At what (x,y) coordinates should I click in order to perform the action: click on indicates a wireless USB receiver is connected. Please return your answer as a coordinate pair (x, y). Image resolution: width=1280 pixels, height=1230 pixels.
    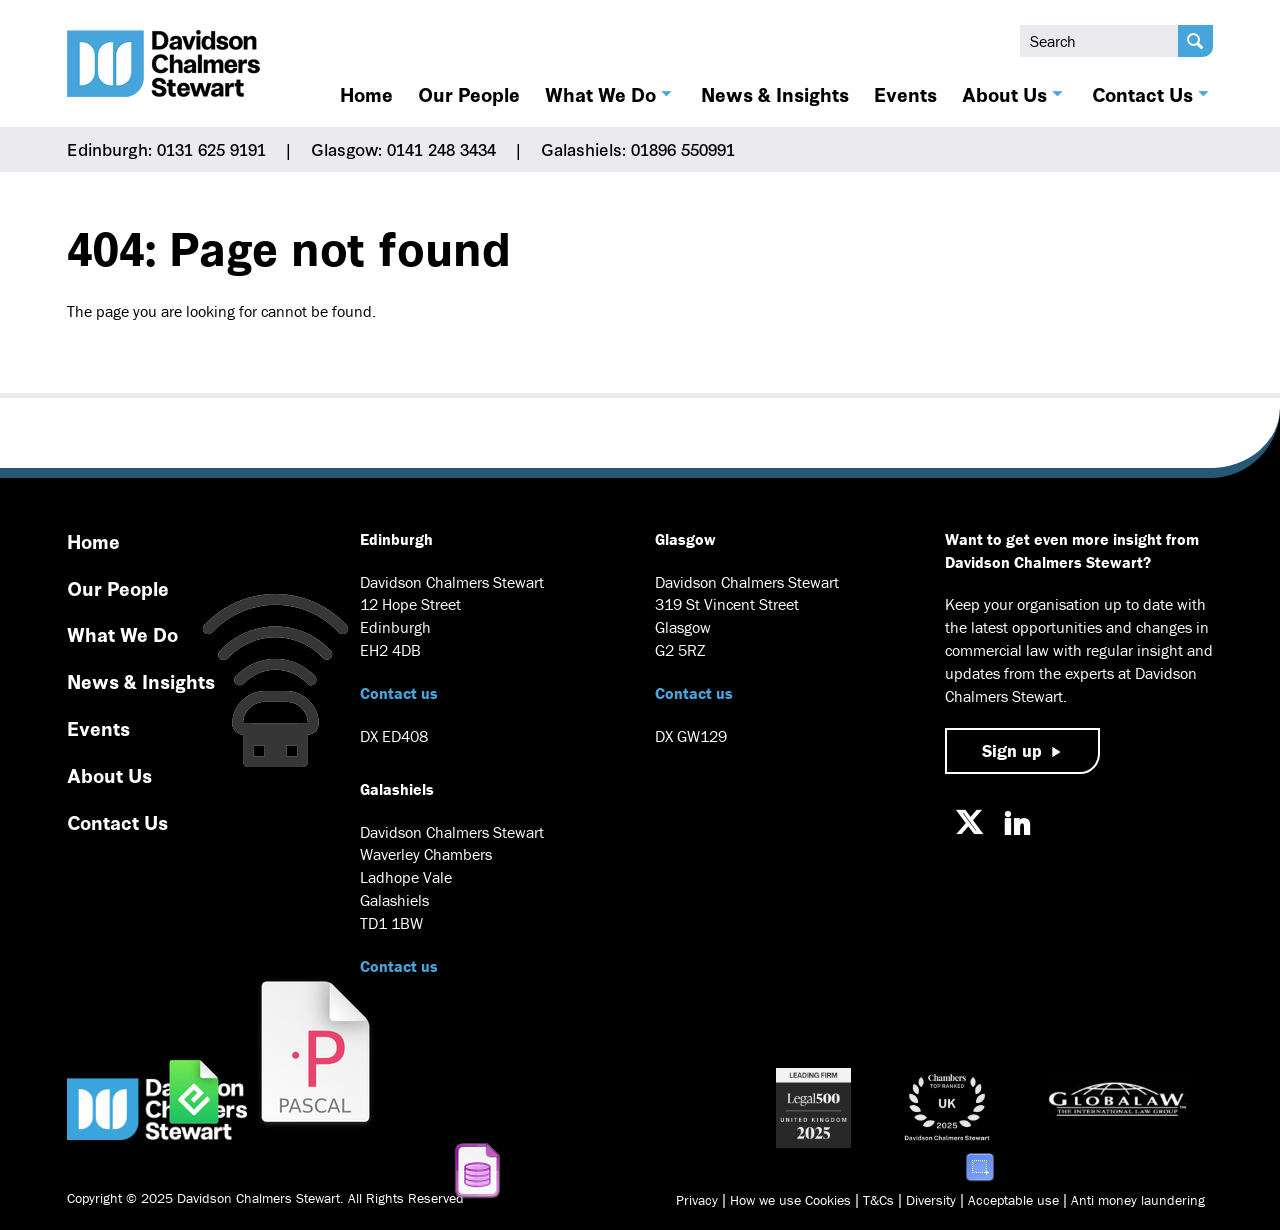
    Looking at the image, I should click on (275, 680).